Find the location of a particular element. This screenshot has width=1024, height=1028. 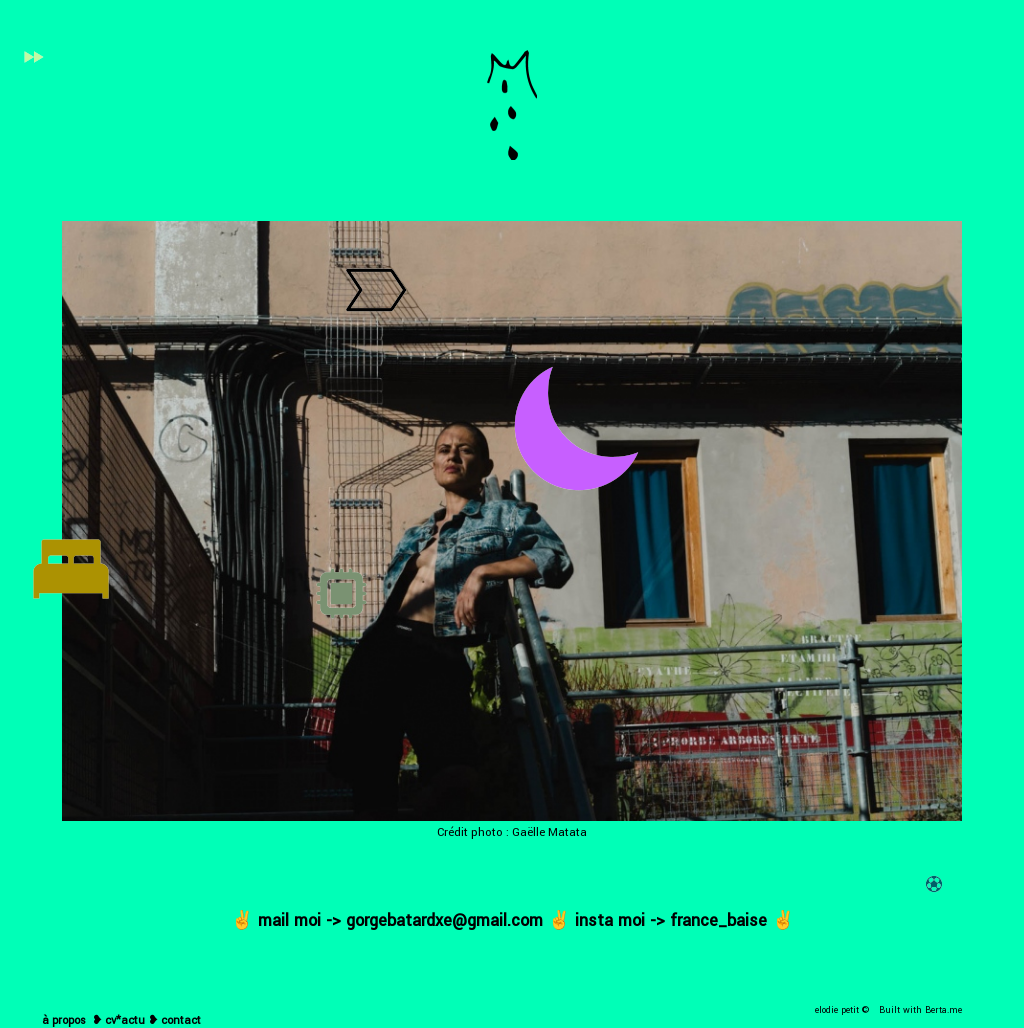

skip to next track is located at coordinates (34, 57).